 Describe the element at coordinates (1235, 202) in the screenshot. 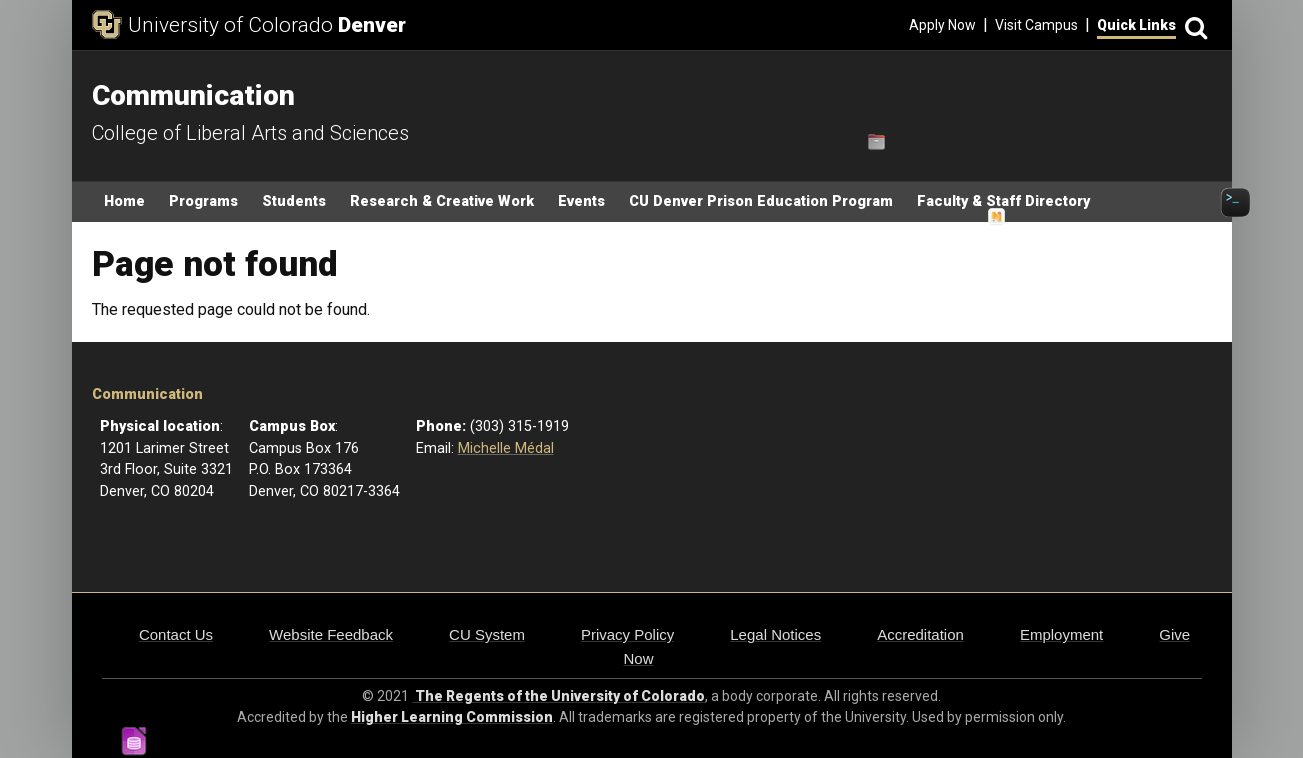

I see `open terminal application` at that location.